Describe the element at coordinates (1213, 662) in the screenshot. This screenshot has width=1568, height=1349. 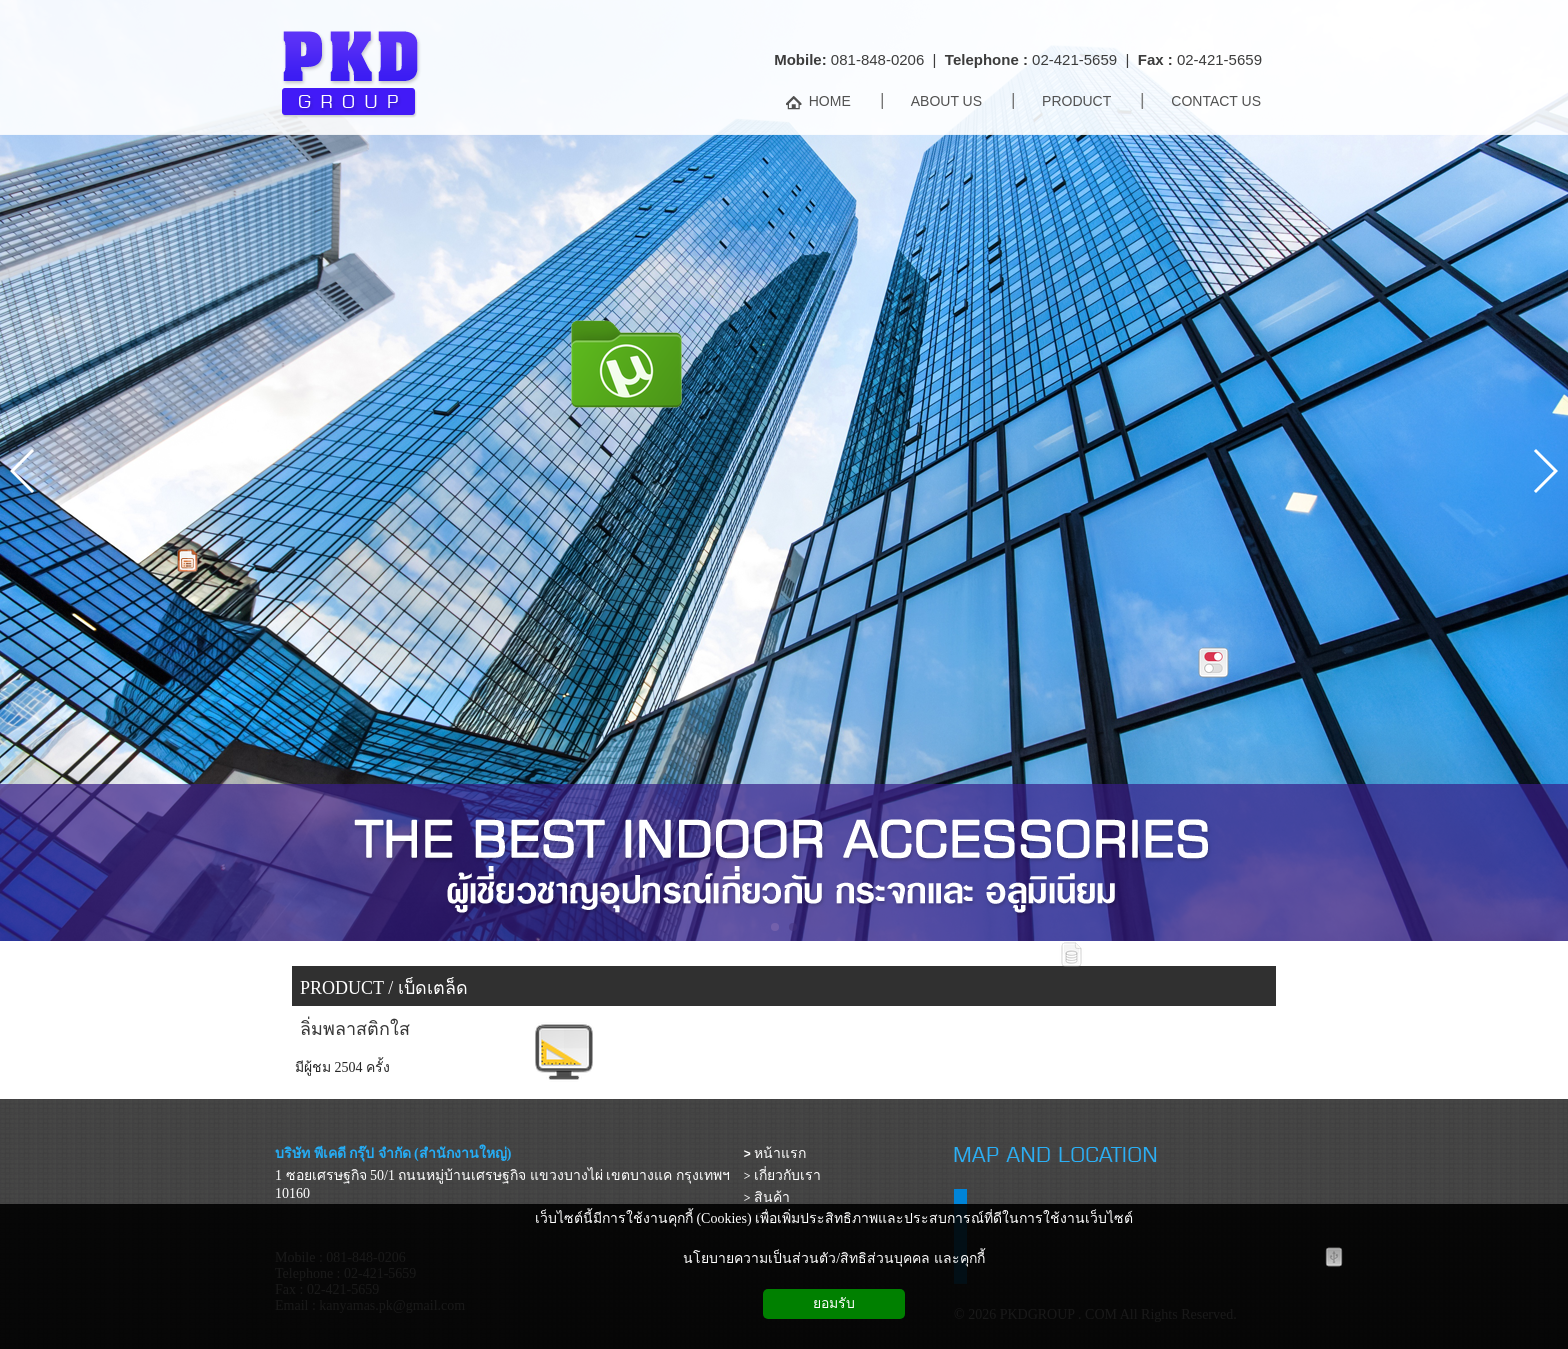
I see `open gnome tweaks settings` at that location.